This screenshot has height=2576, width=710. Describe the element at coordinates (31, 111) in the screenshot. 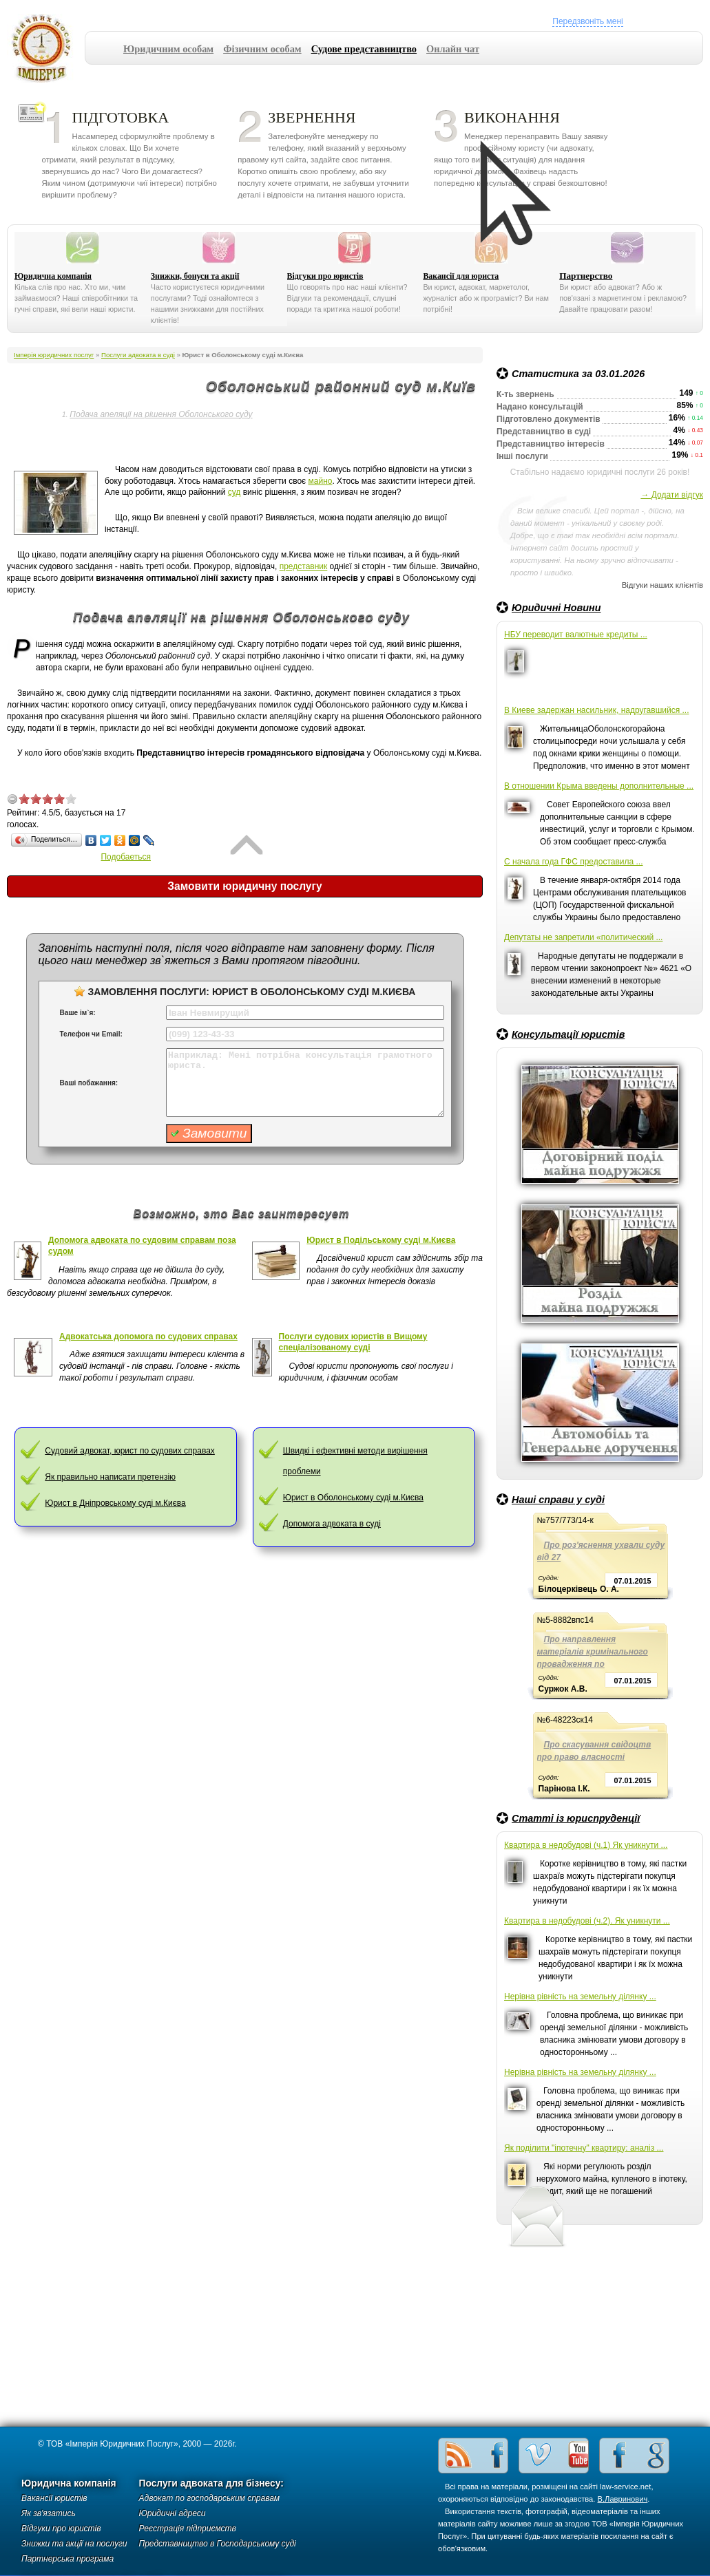

I see `add a new contact` at that location.